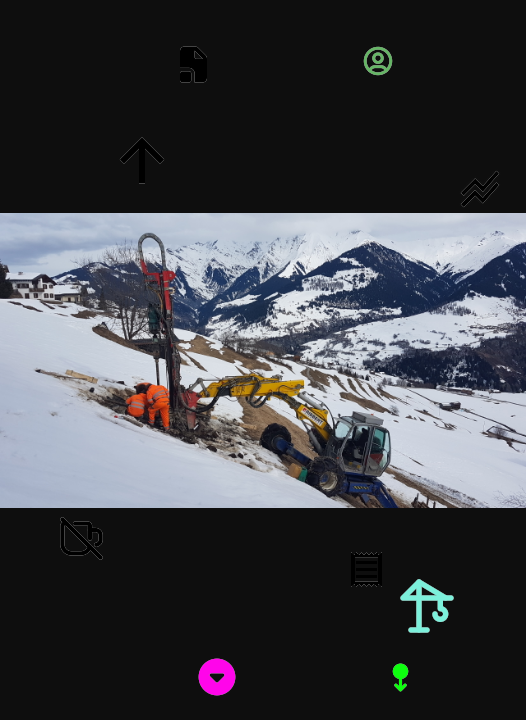  I want to click on indicates construction or building in progress, so click(427, 606).